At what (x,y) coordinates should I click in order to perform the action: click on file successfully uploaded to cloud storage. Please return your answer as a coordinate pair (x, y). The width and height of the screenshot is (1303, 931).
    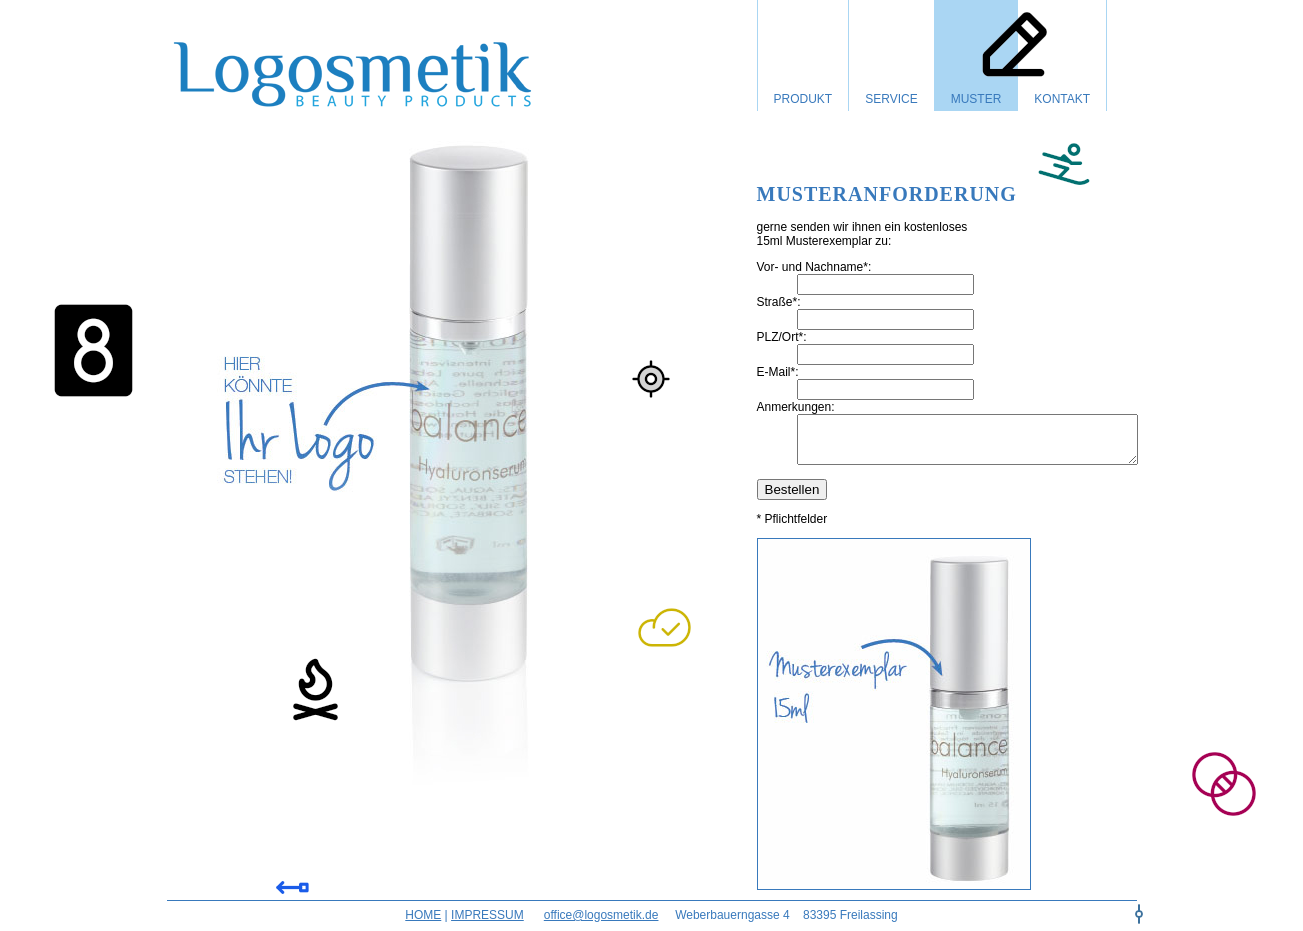
    Looking at the image, I should click on (664, 627).